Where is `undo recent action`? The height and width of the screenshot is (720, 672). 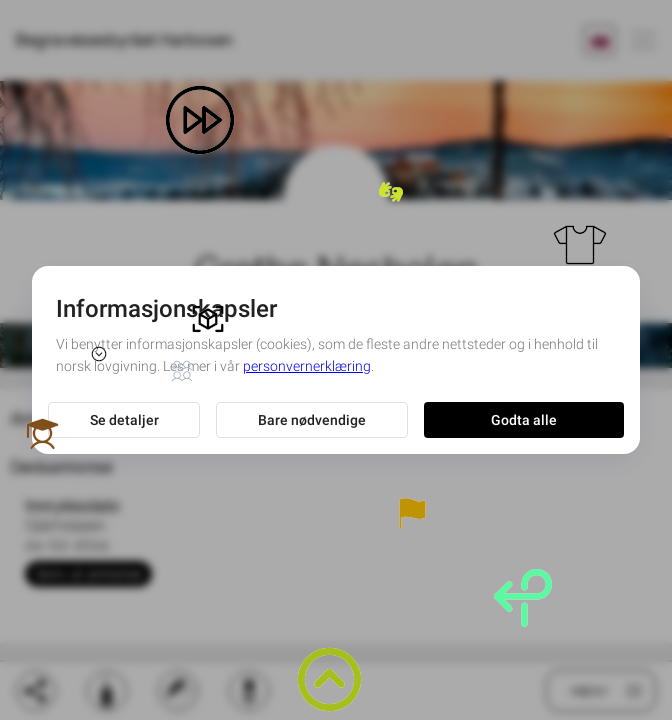 undo recent action is located at coordinates (521, 596).